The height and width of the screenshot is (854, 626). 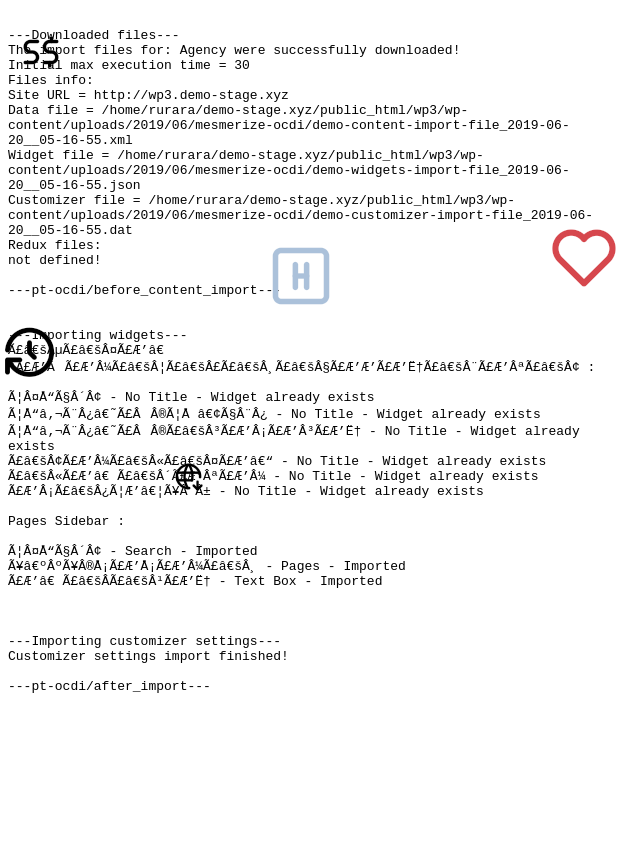 I want to click on download from the web, so click(x=188, y=476).